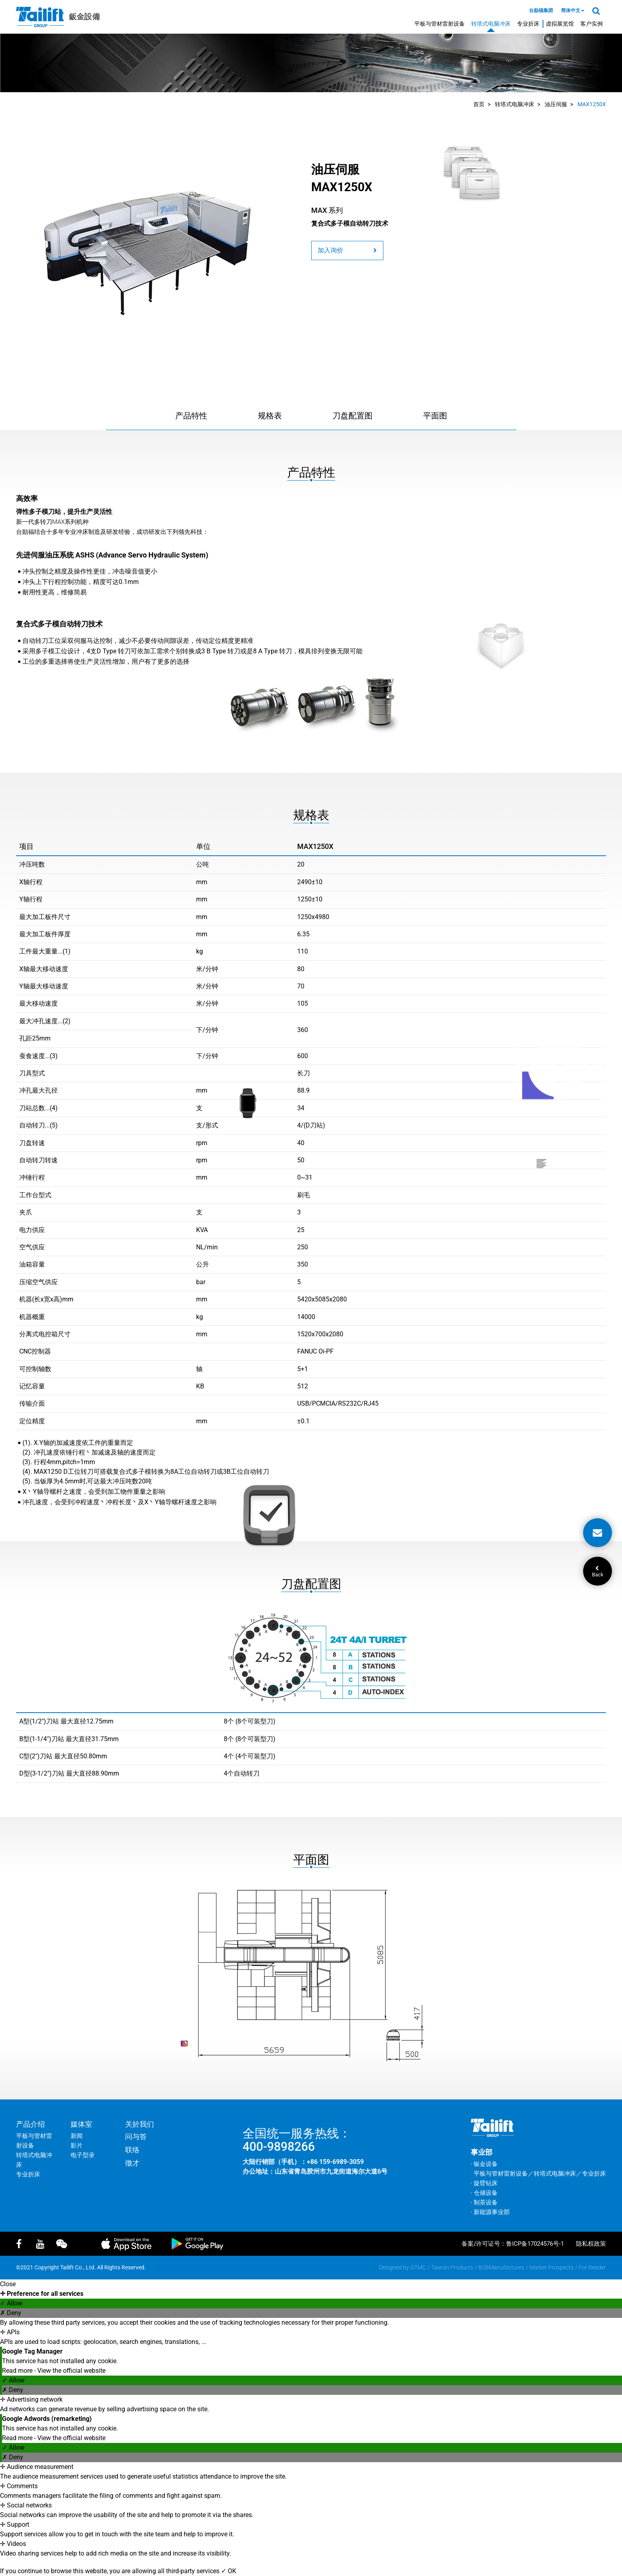  I want to click on align text to the left, so click(541, 1164).